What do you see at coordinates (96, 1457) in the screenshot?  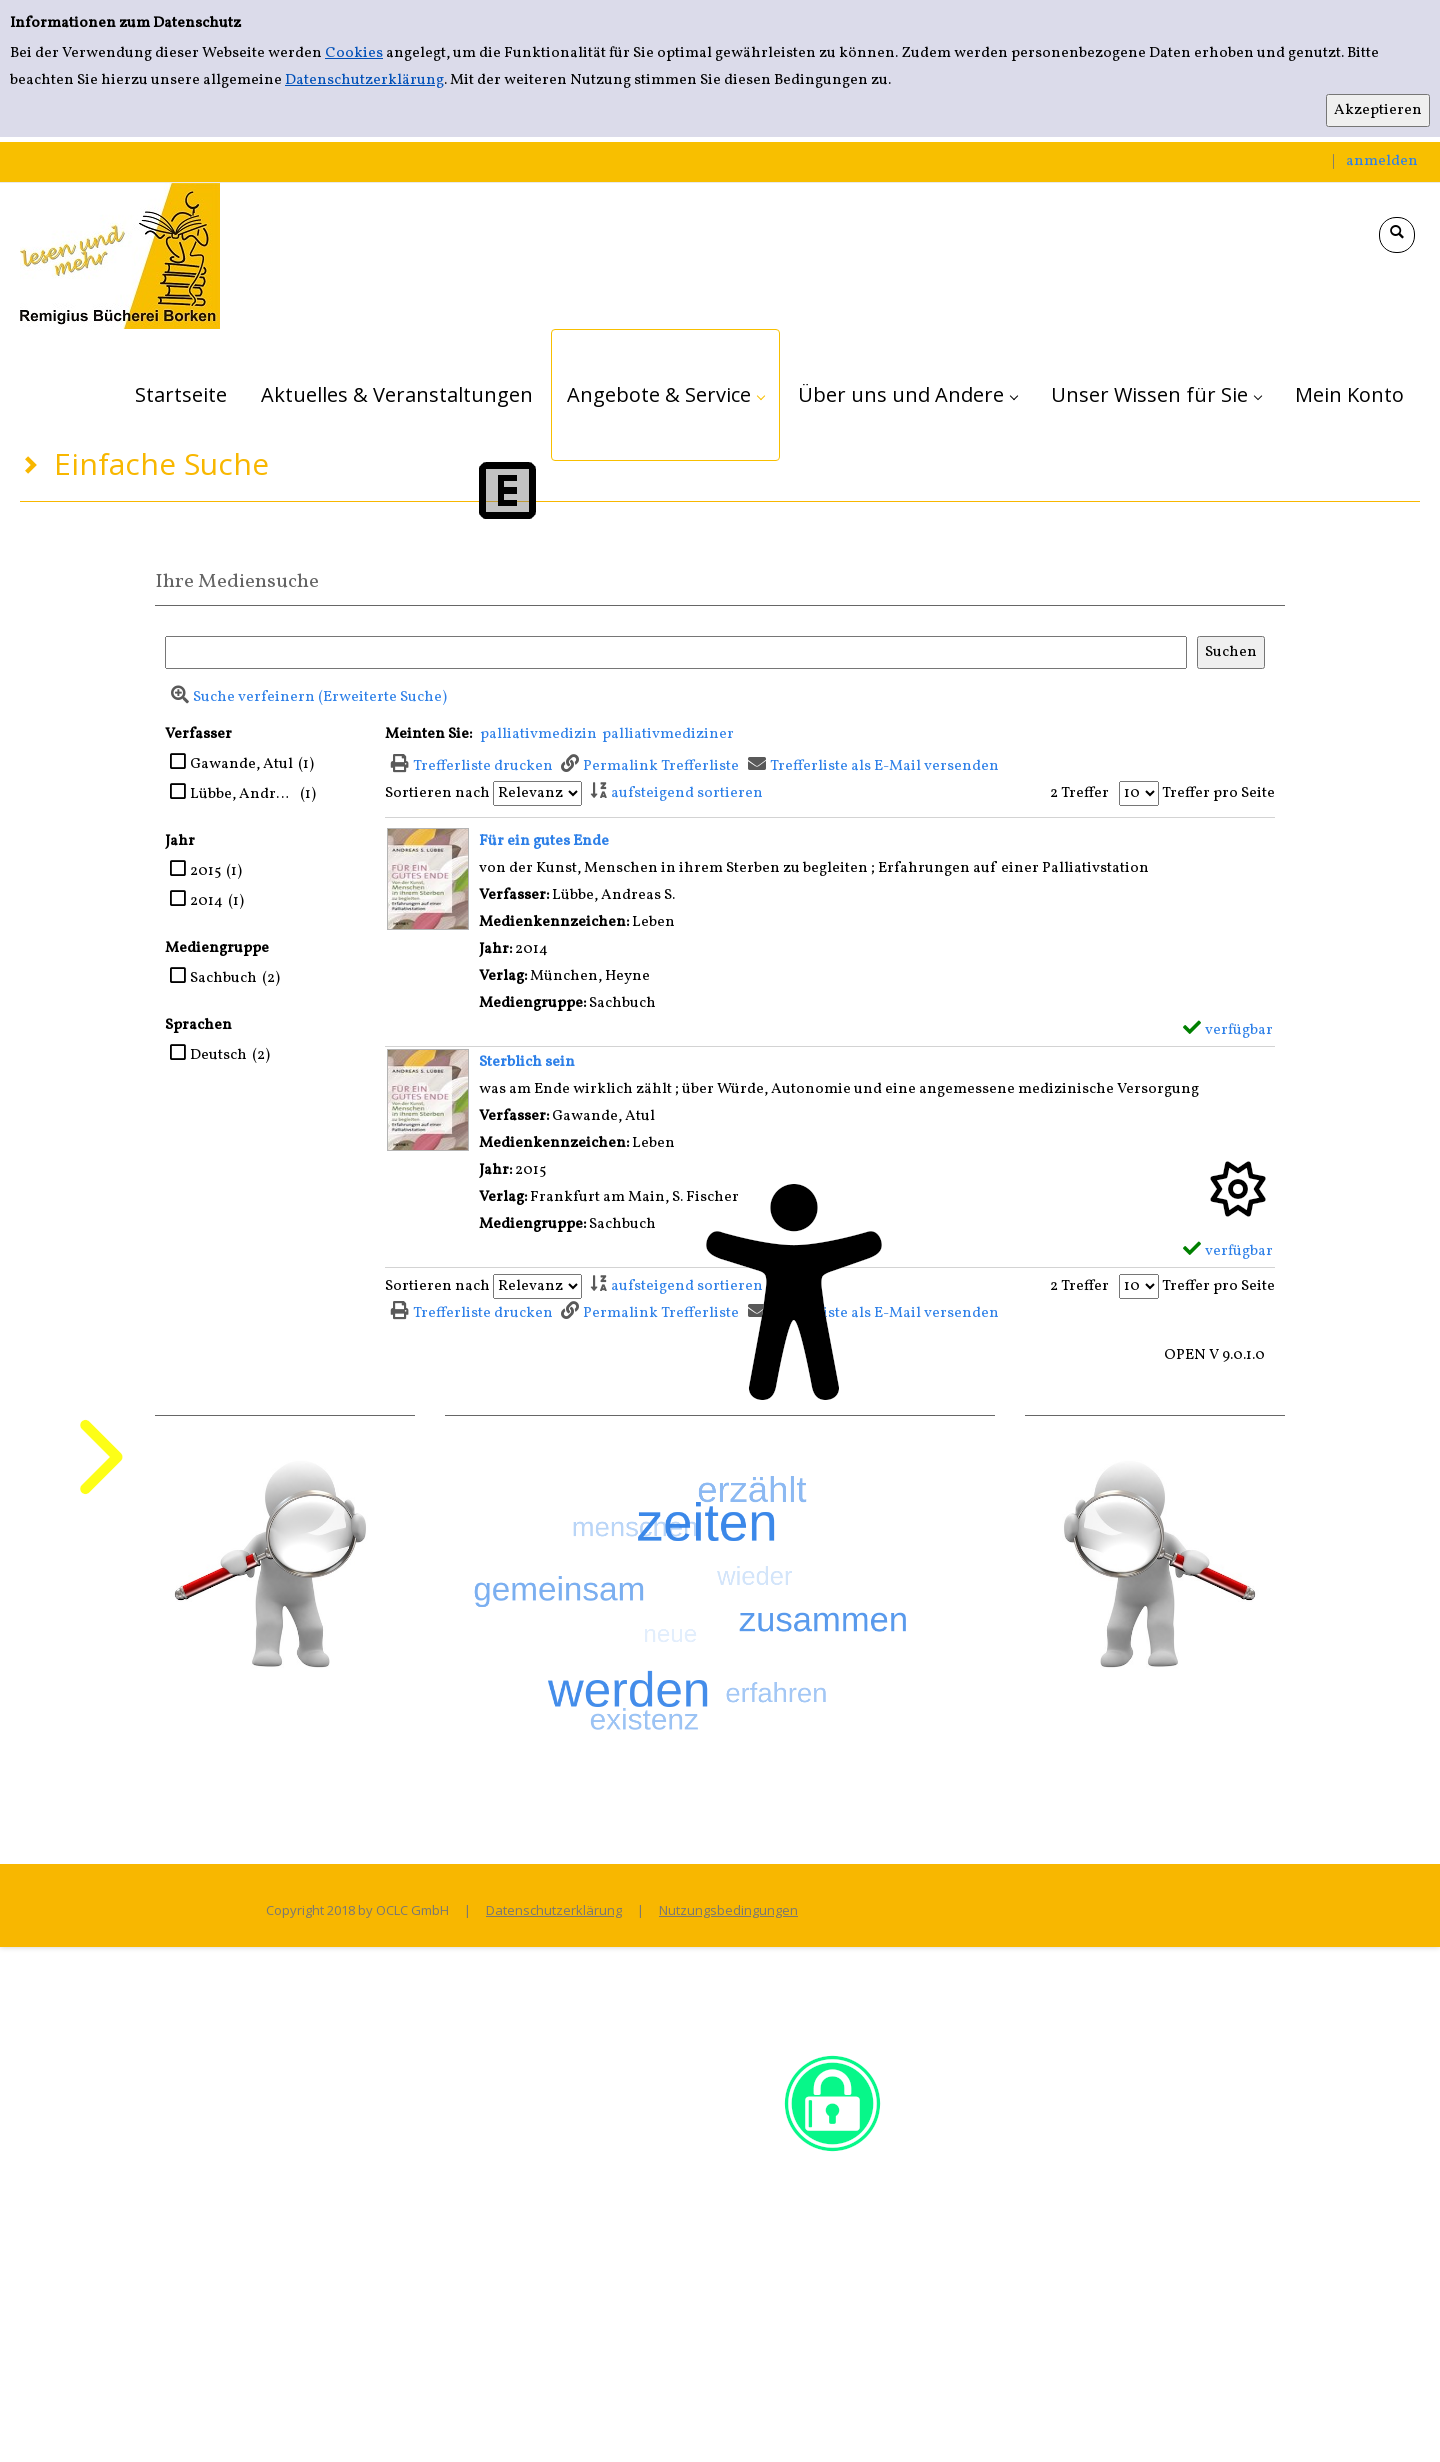 I see `navigate to the next item or screen` at bounding box center [96, 1457].